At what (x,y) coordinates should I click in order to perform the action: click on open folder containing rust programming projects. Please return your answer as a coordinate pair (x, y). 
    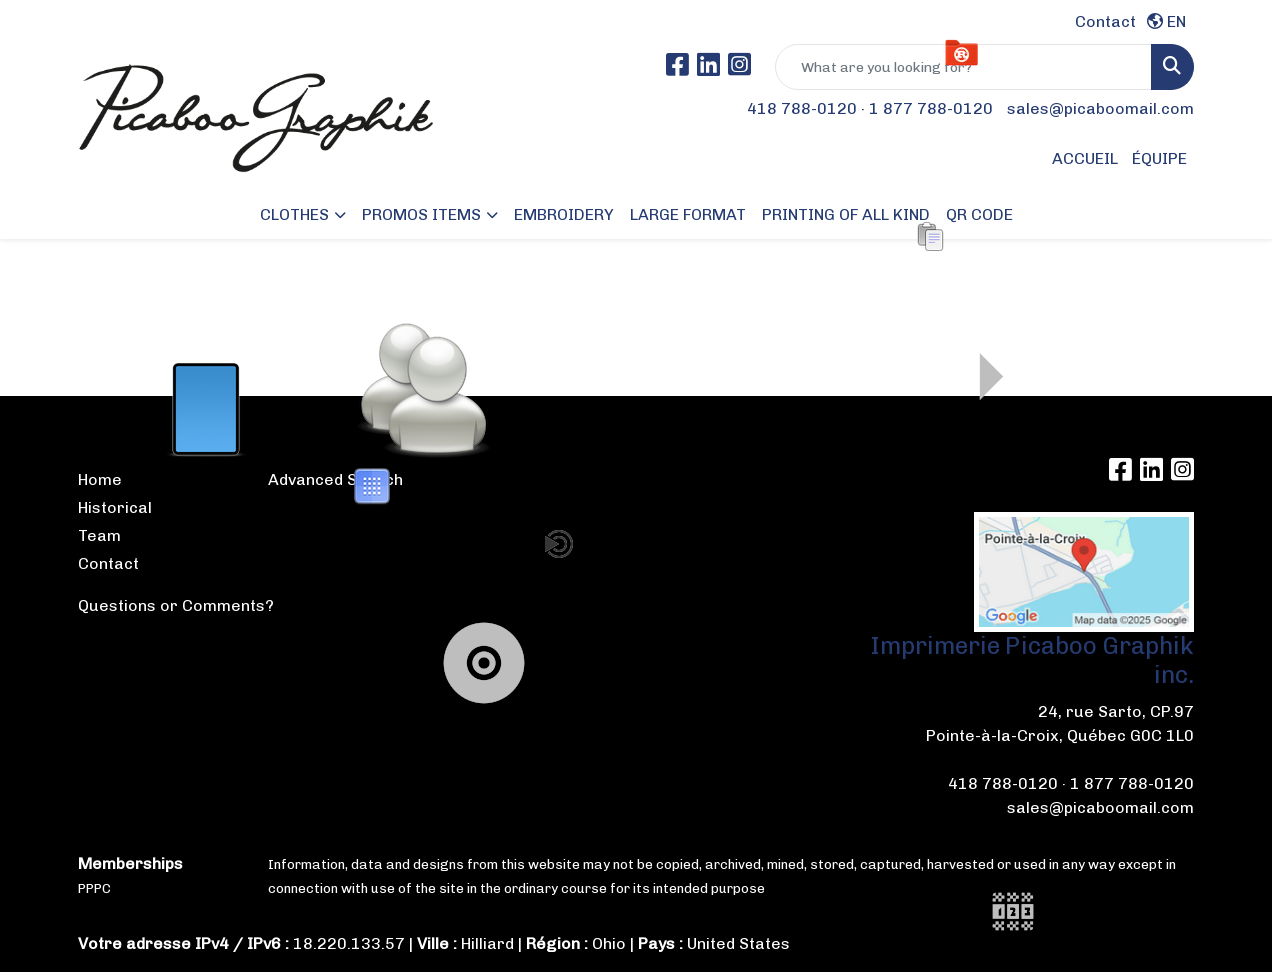
    Looking at the image, I should click on (961, 53).